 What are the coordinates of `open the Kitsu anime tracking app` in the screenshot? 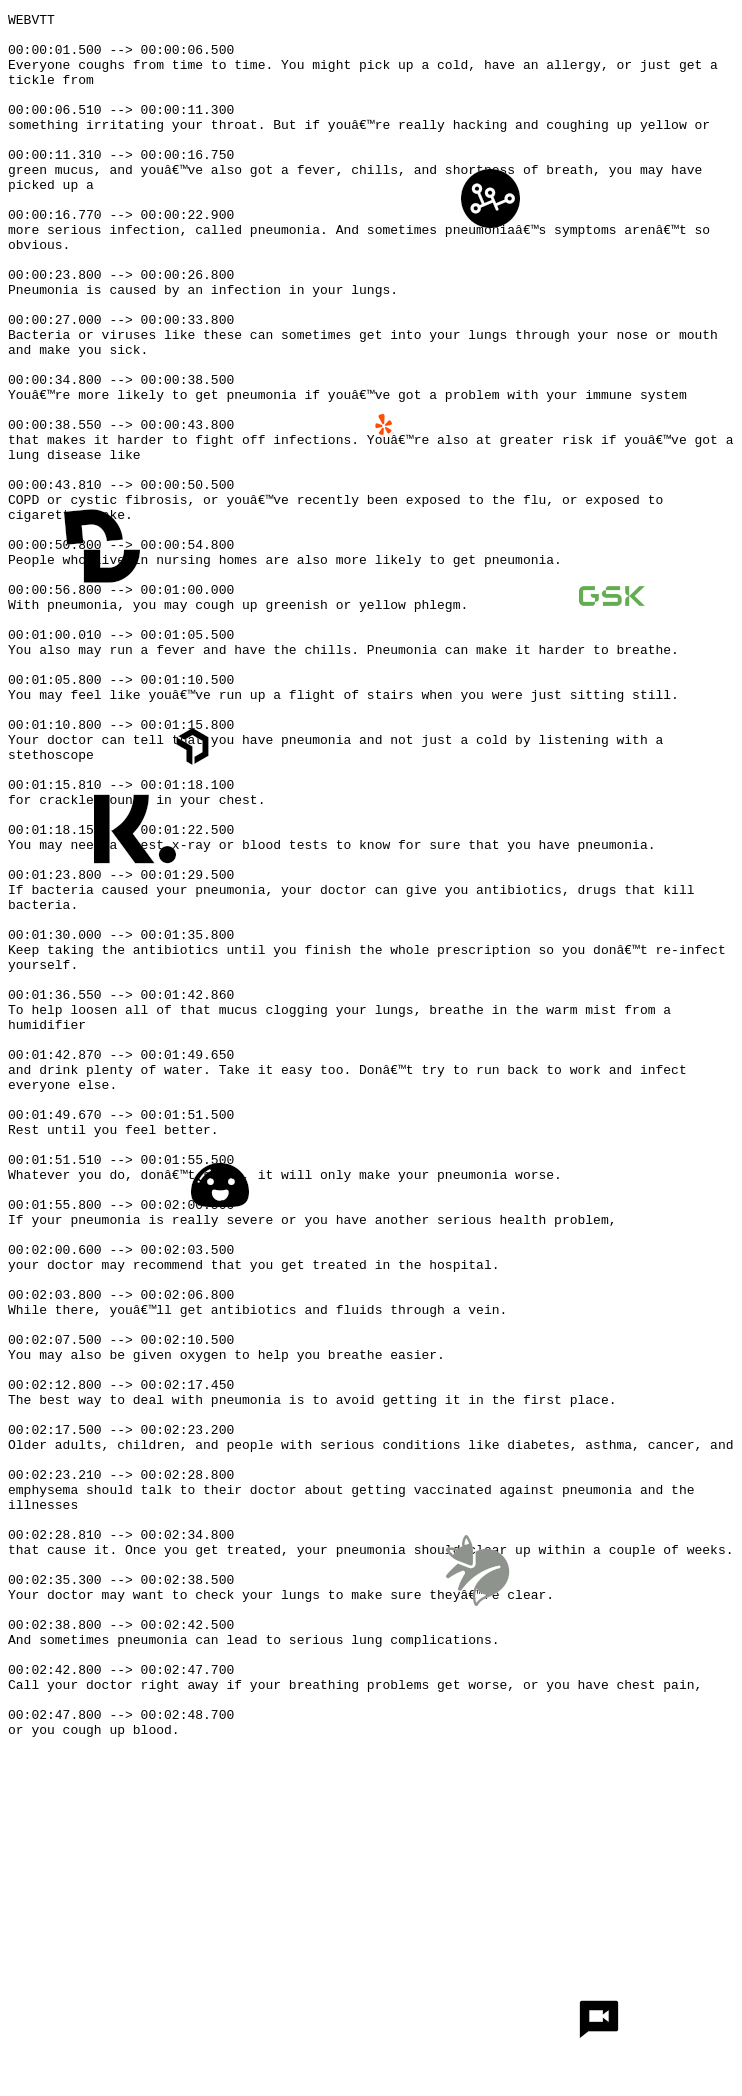 It's located at (477, 1570).